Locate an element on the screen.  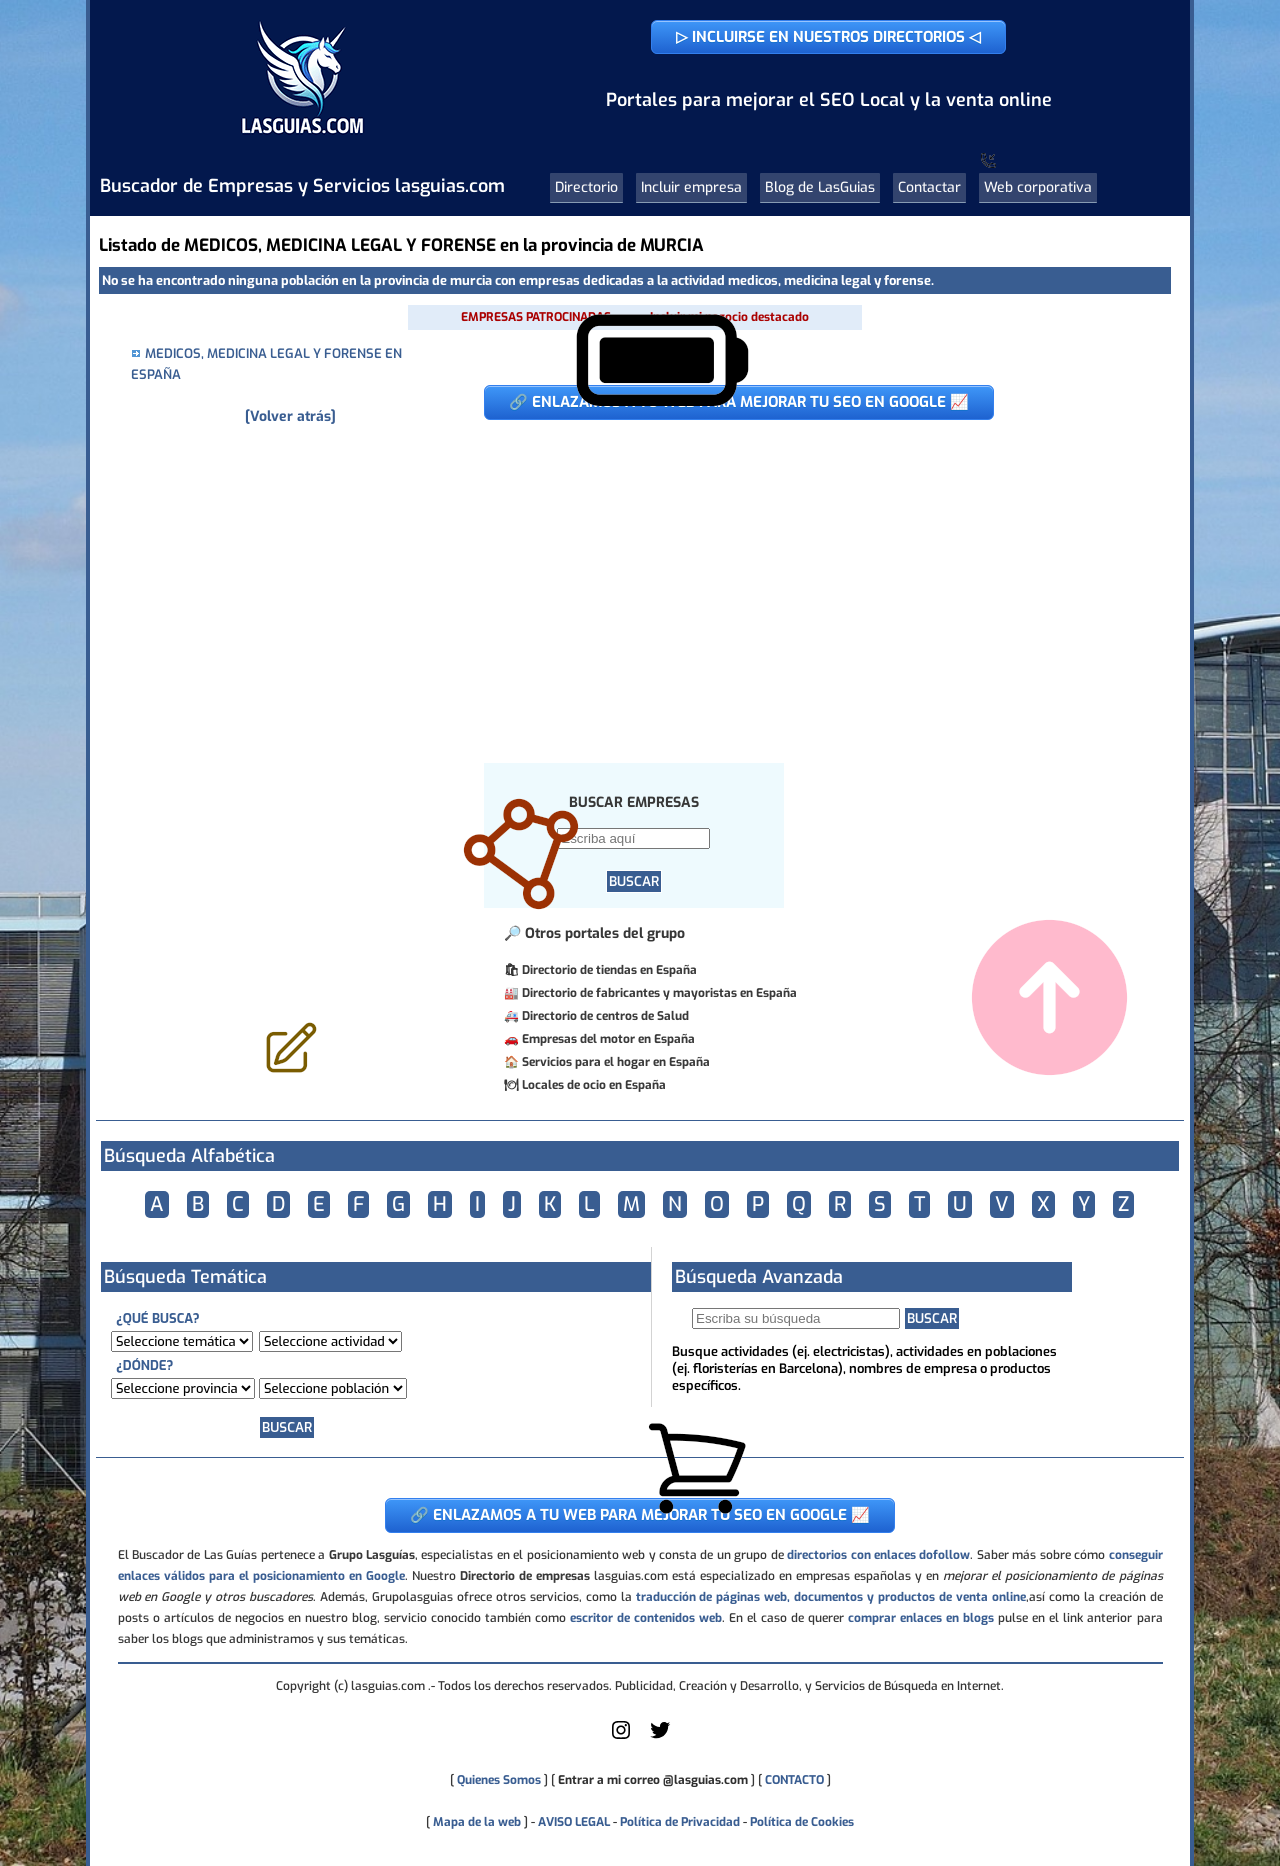
upload a file or content is located at coordinates (1049, 997).